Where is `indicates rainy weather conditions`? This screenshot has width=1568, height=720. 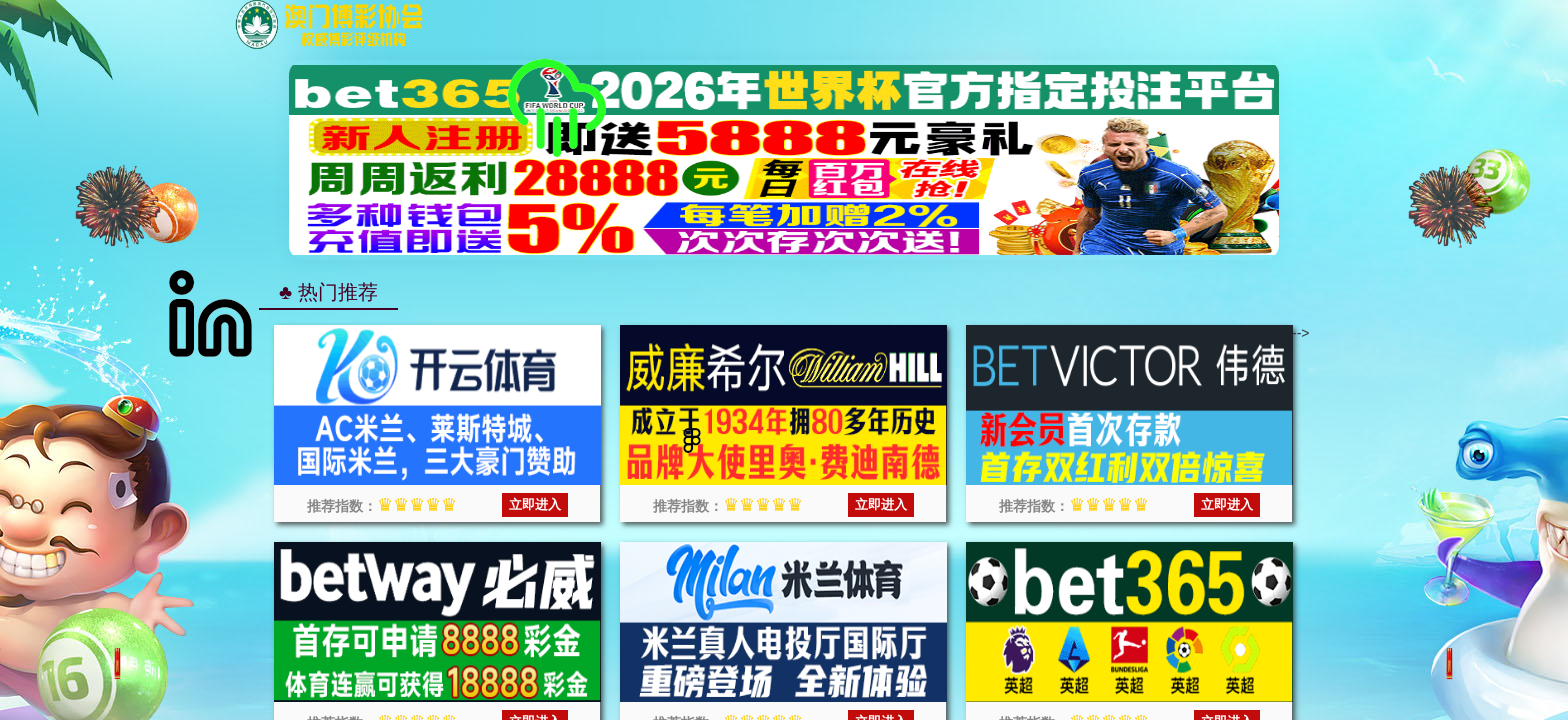 indicates rainy weather conditions is located at coordinates (557, 108).